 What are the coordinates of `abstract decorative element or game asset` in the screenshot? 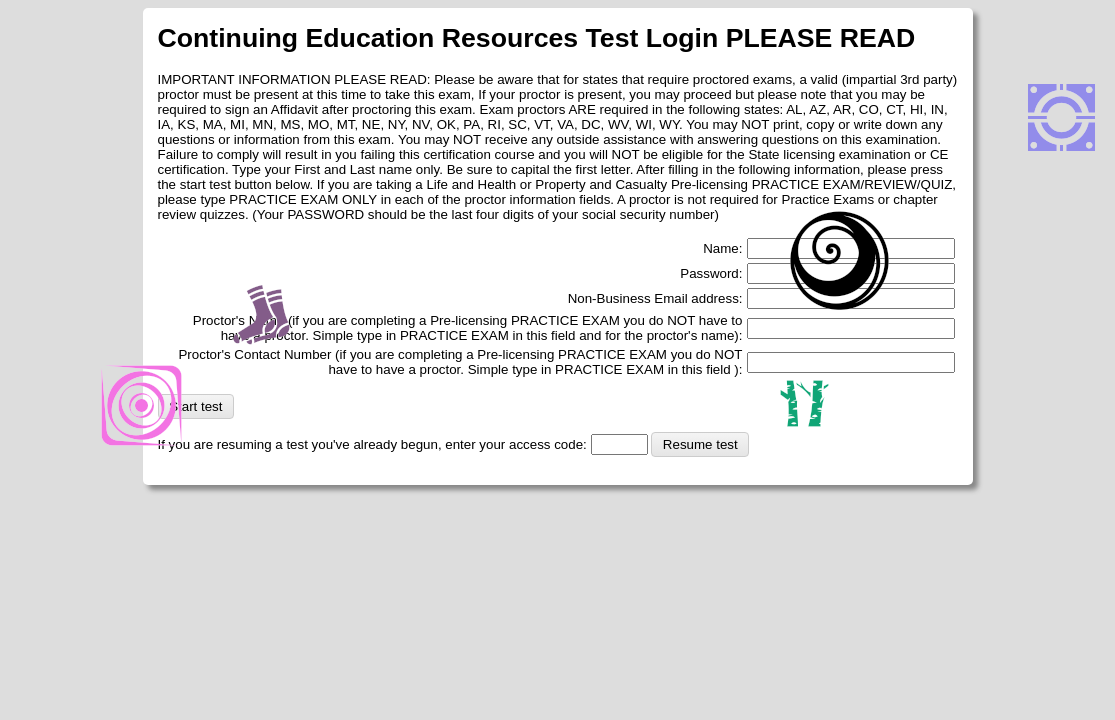 It's located at (141, 405).